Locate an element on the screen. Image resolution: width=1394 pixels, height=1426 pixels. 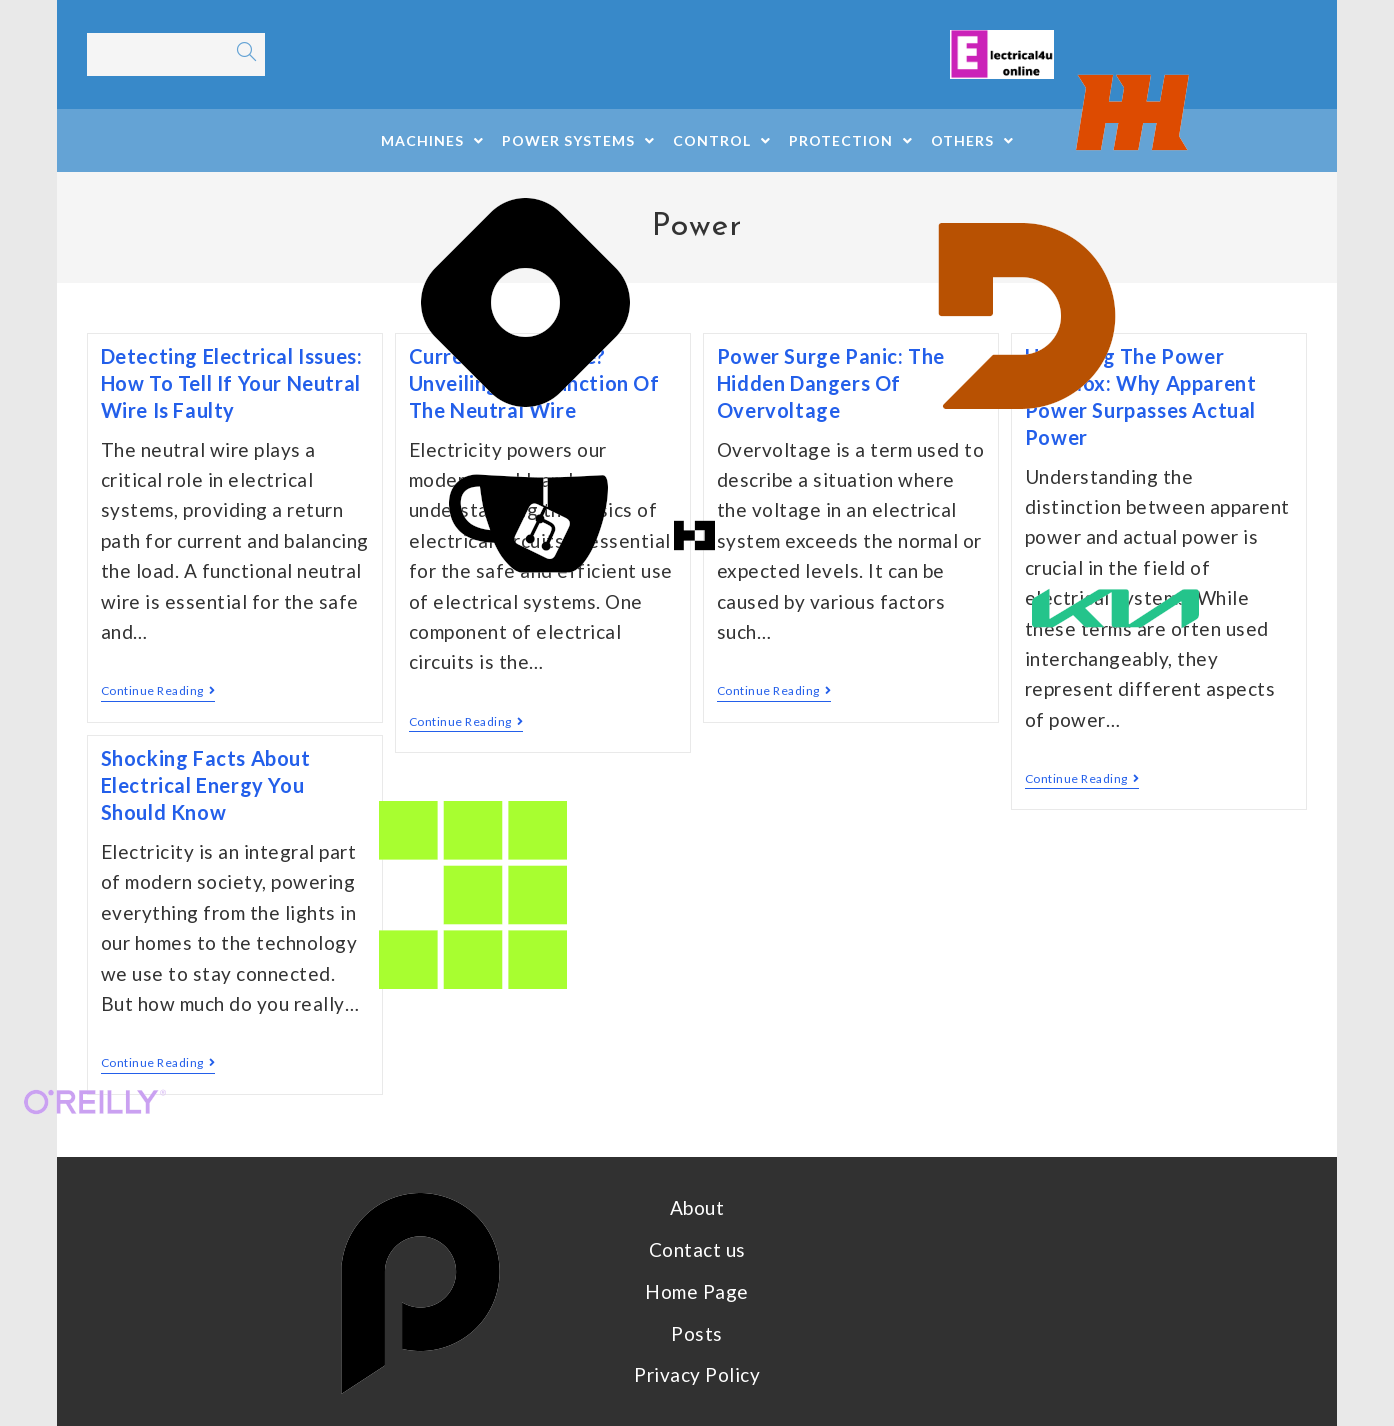
visit o'reilly learning platform is located at coordinates (95, 1102).